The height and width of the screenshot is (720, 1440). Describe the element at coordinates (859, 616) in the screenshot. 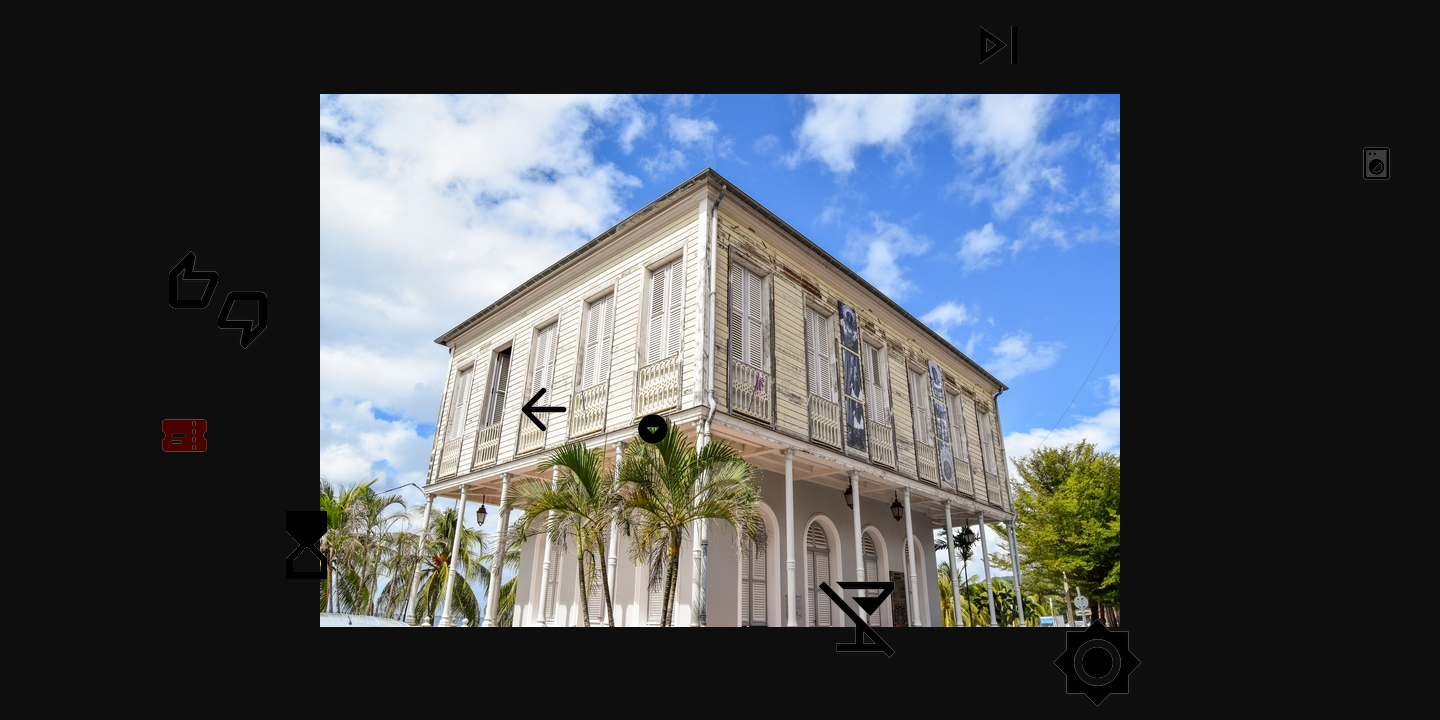

I see `indicates alcohol-free zone or no drinks allowed` at that location.